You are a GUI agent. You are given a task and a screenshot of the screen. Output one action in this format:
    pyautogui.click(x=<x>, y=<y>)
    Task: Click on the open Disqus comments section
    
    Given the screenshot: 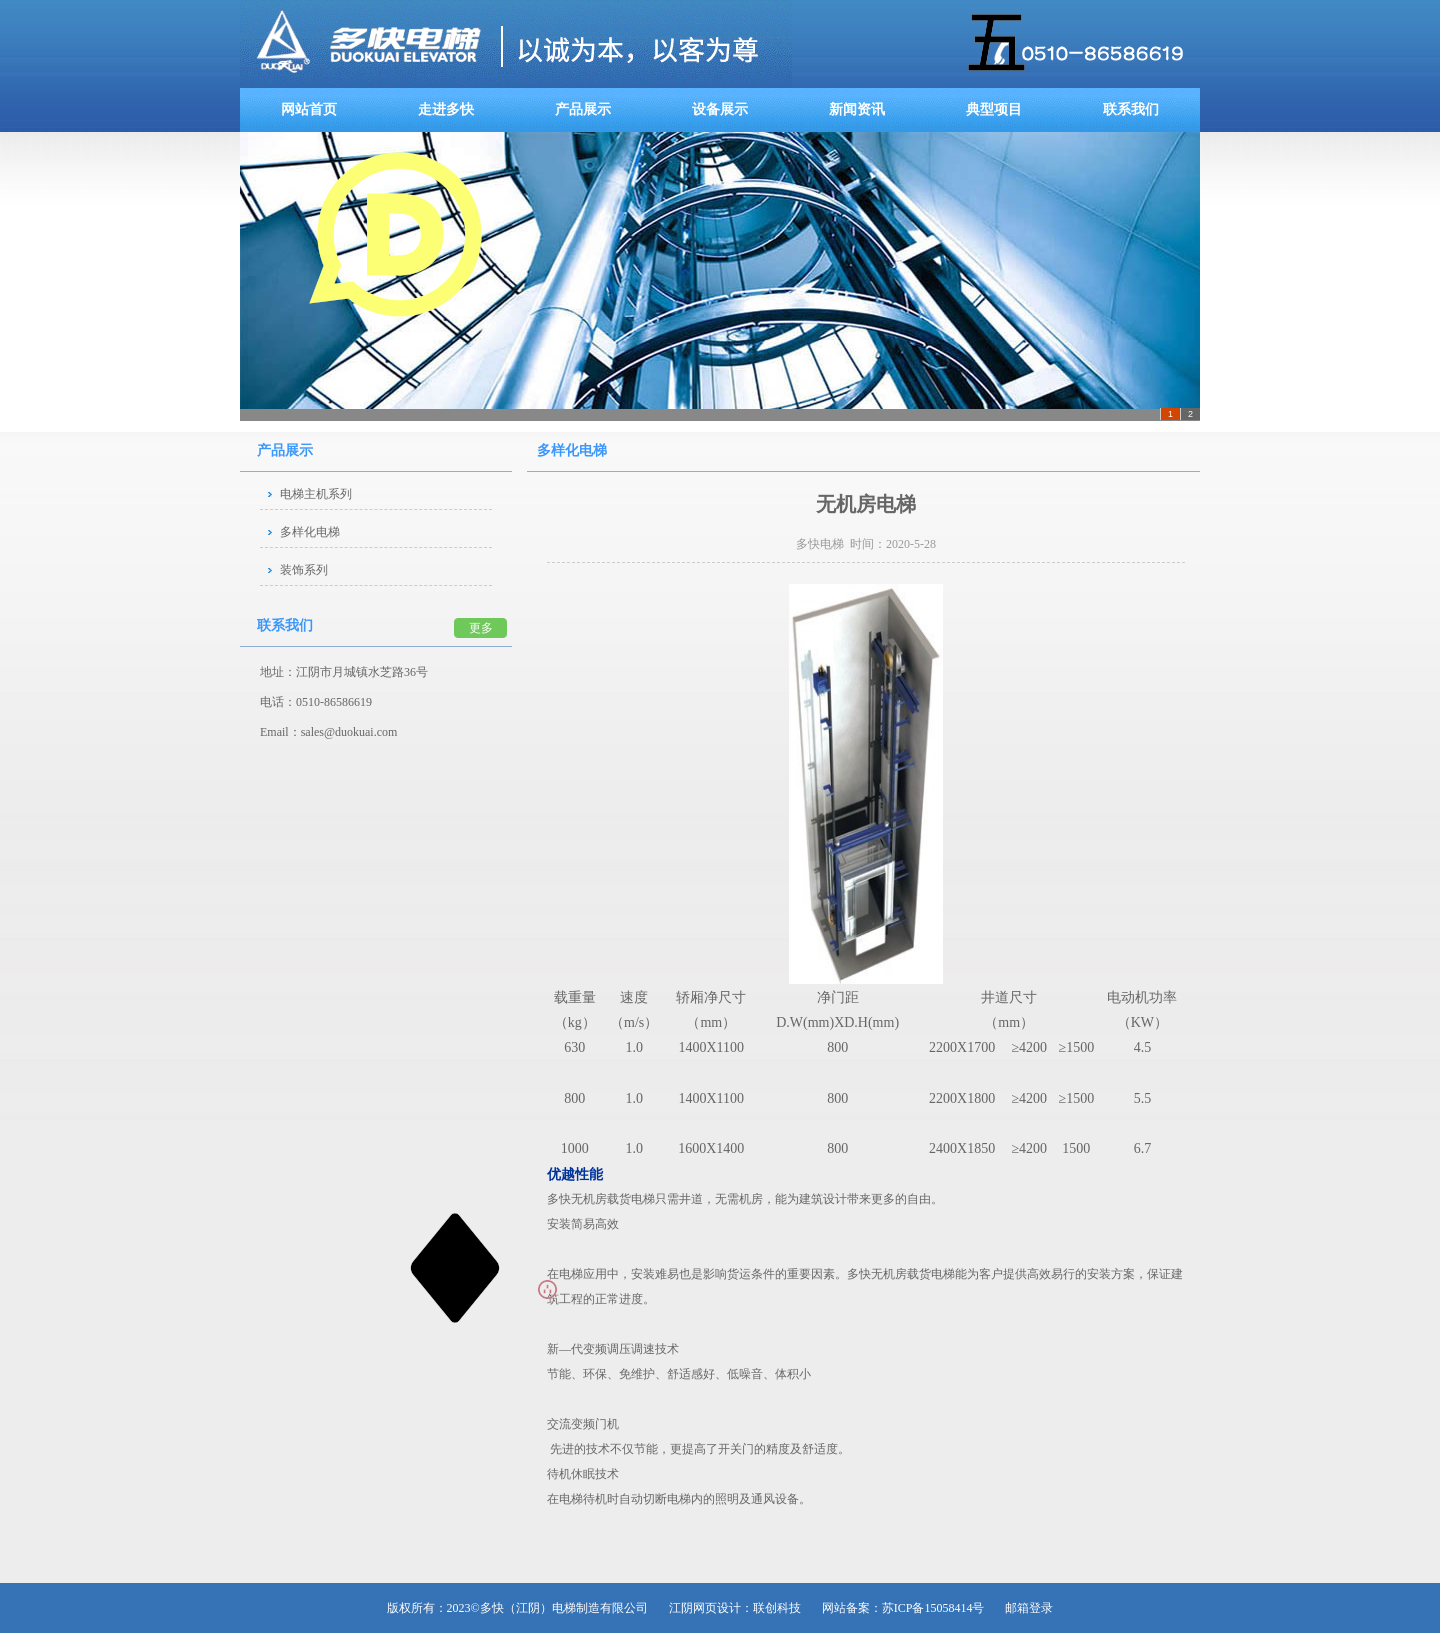 What is the action you would take?
    pyautogui.click(x=399, y=234)
    